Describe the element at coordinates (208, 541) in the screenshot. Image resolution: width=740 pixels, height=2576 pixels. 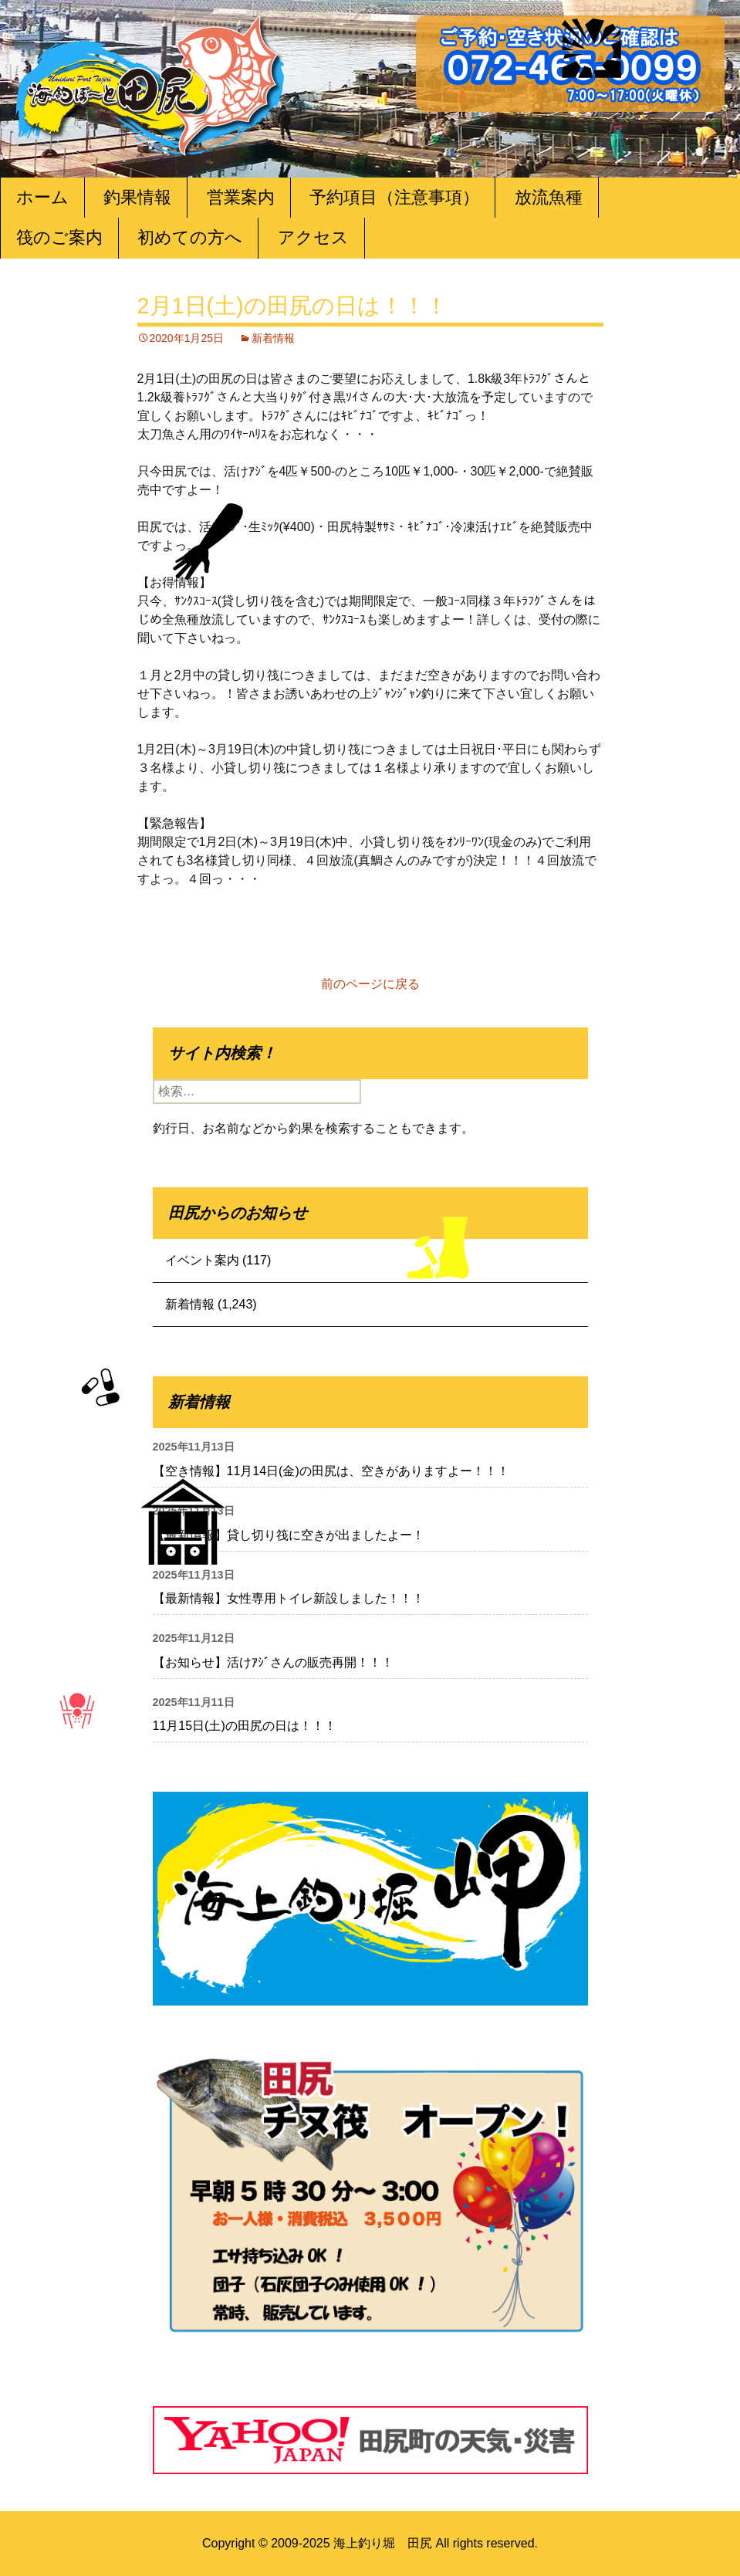
I see `select arm or forearm body part` at that location.